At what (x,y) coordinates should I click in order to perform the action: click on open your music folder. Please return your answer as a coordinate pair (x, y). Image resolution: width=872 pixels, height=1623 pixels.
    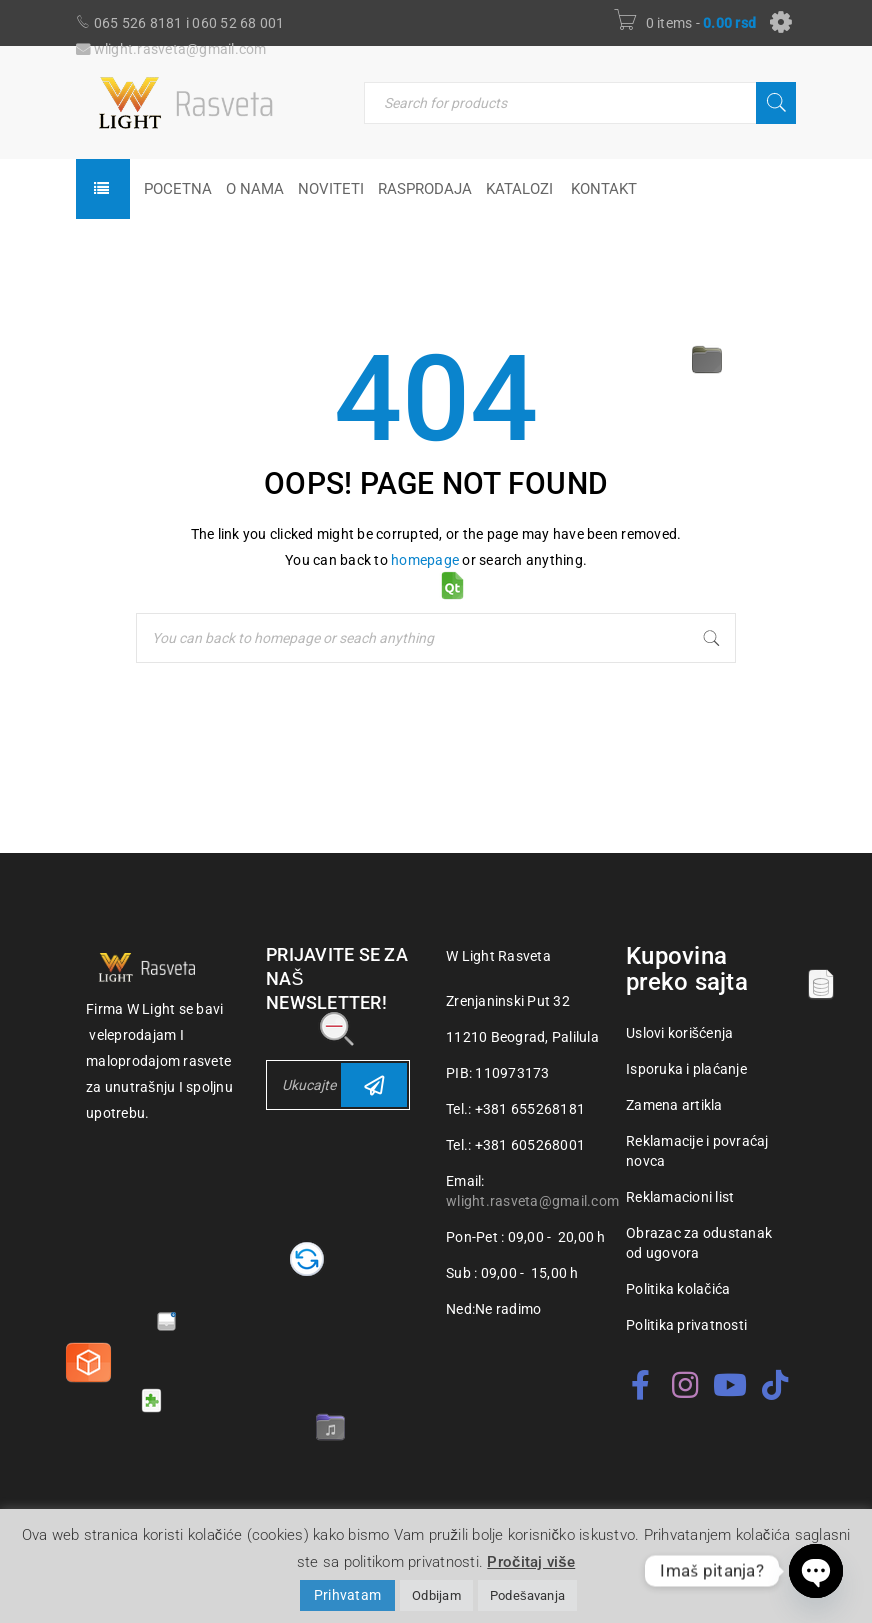
    Looking at the image, I should click on (330, 1426).